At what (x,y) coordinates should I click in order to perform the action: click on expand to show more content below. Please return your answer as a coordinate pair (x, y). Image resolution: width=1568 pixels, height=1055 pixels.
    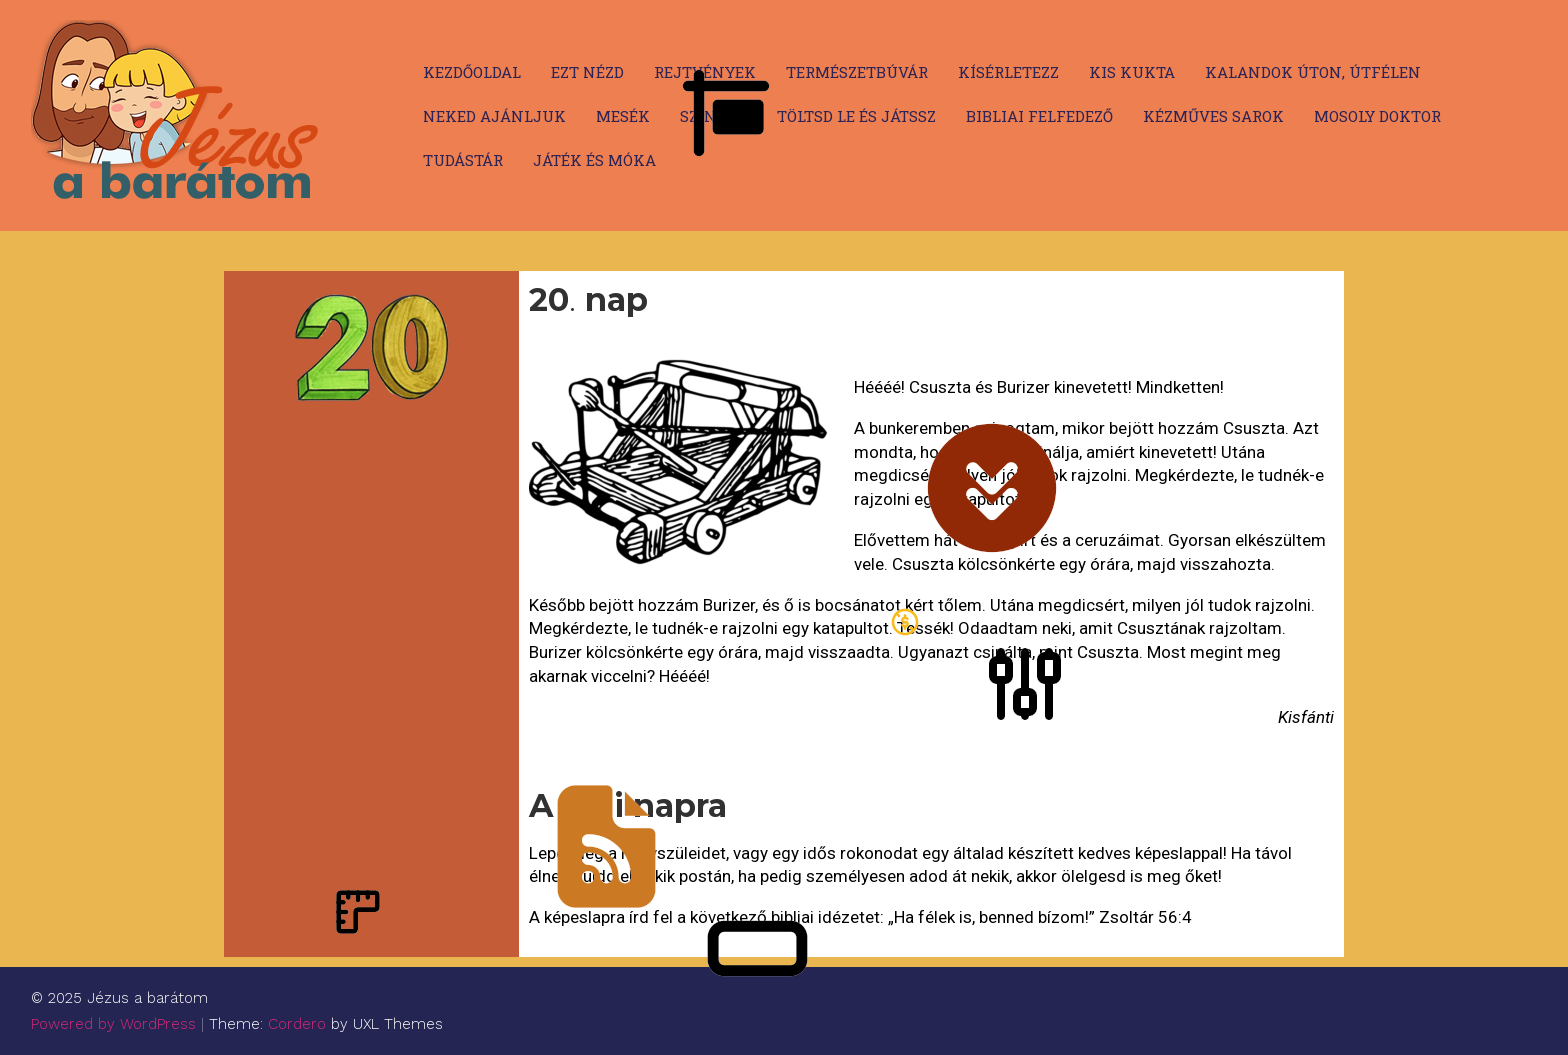
    Looking at the image, I should click on (992, 488).